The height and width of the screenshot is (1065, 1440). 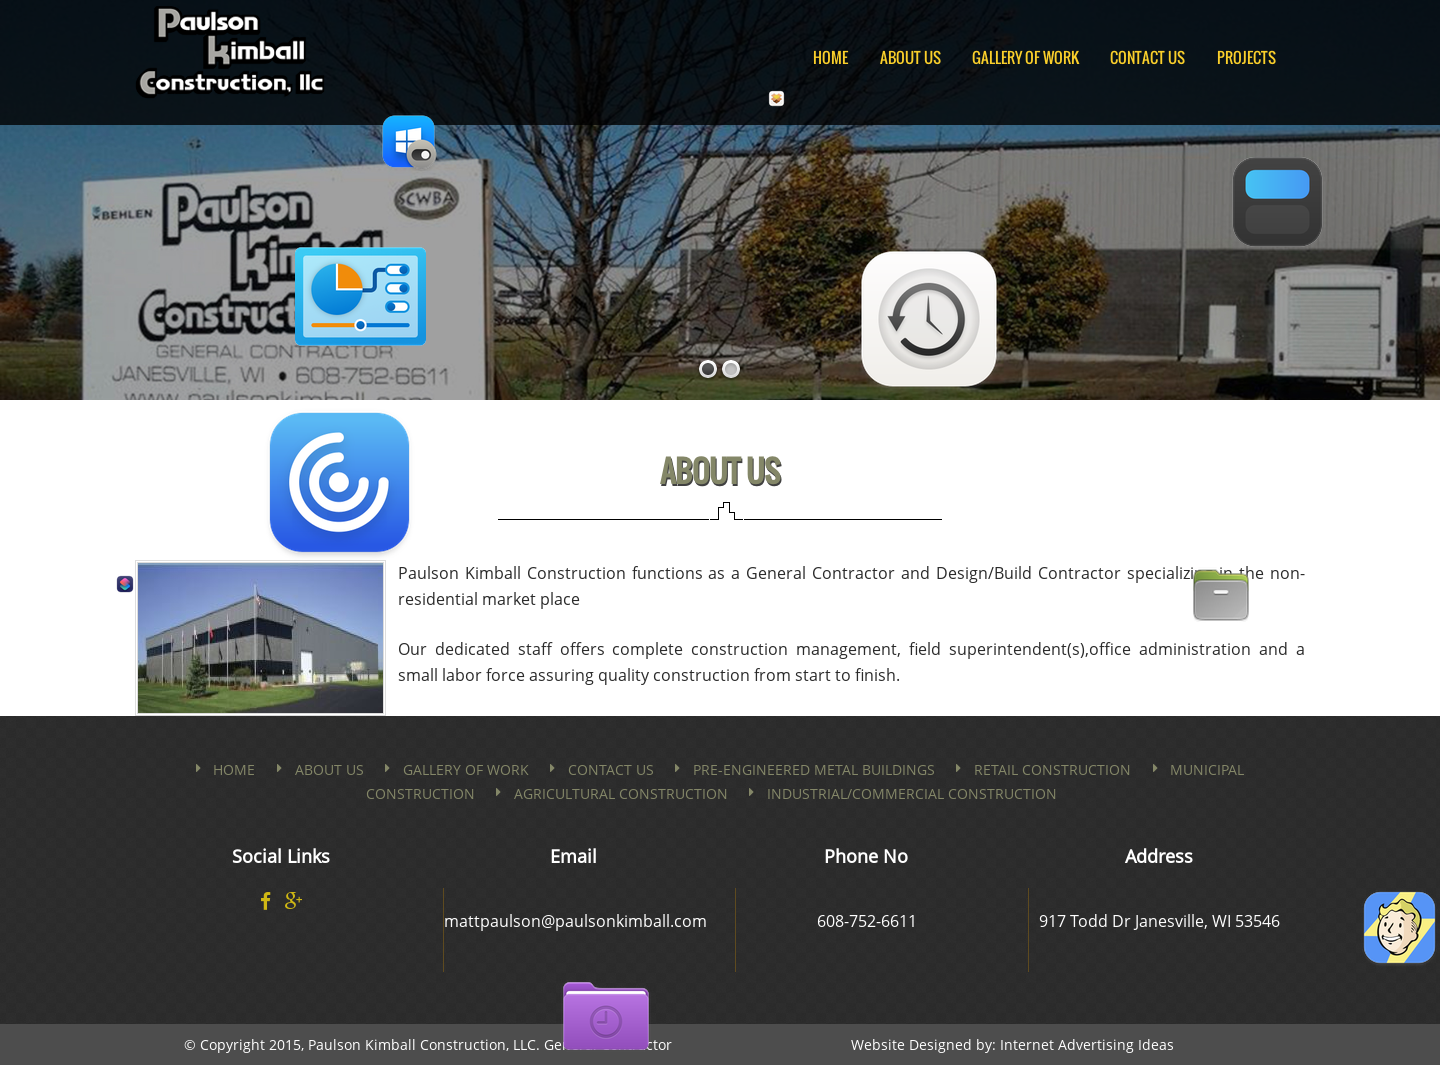 I want to click on open the Shortcuts app, so click(x=125, y=584).